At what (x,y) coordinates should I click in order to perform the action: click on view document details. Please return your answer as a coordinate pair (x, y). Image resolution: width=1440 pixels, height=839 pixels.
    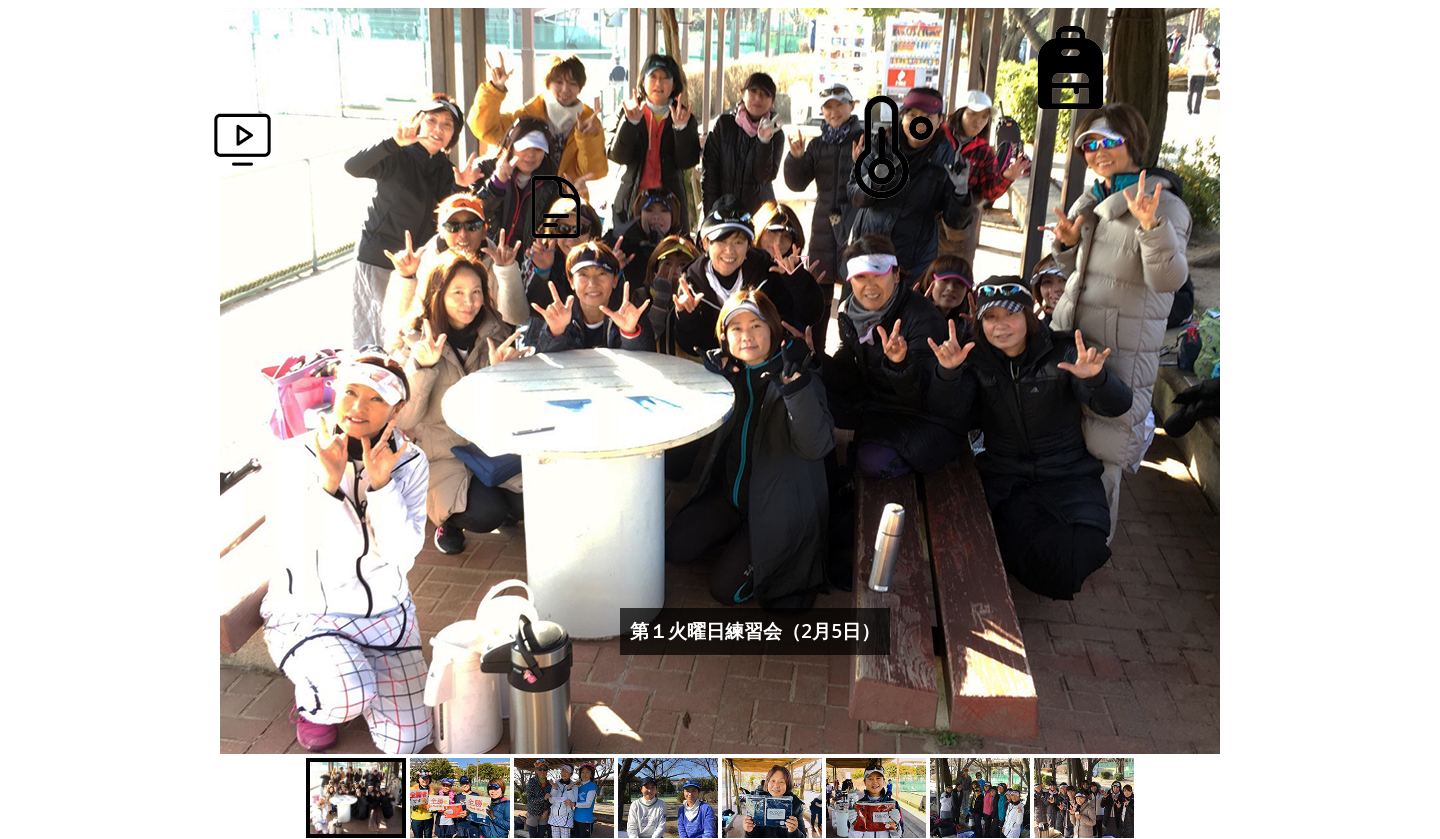
    Looking at the image, I should click on (556, 207).